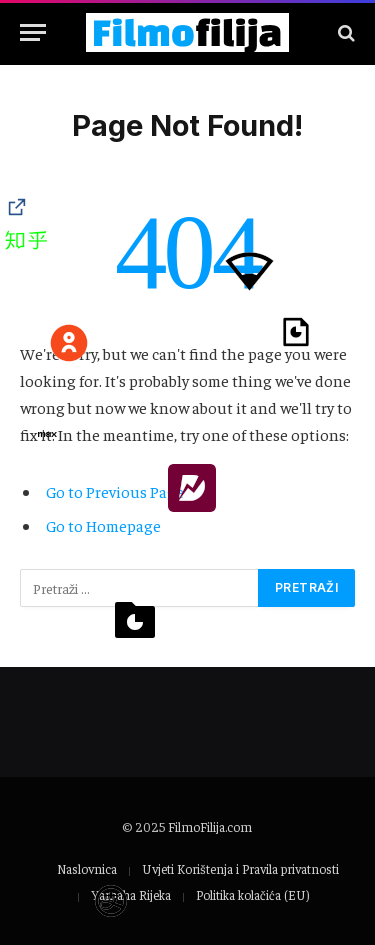 This screenshot has height=945, width=375. I want to click on indicates weak wifi signal strength, so click(249, 271).